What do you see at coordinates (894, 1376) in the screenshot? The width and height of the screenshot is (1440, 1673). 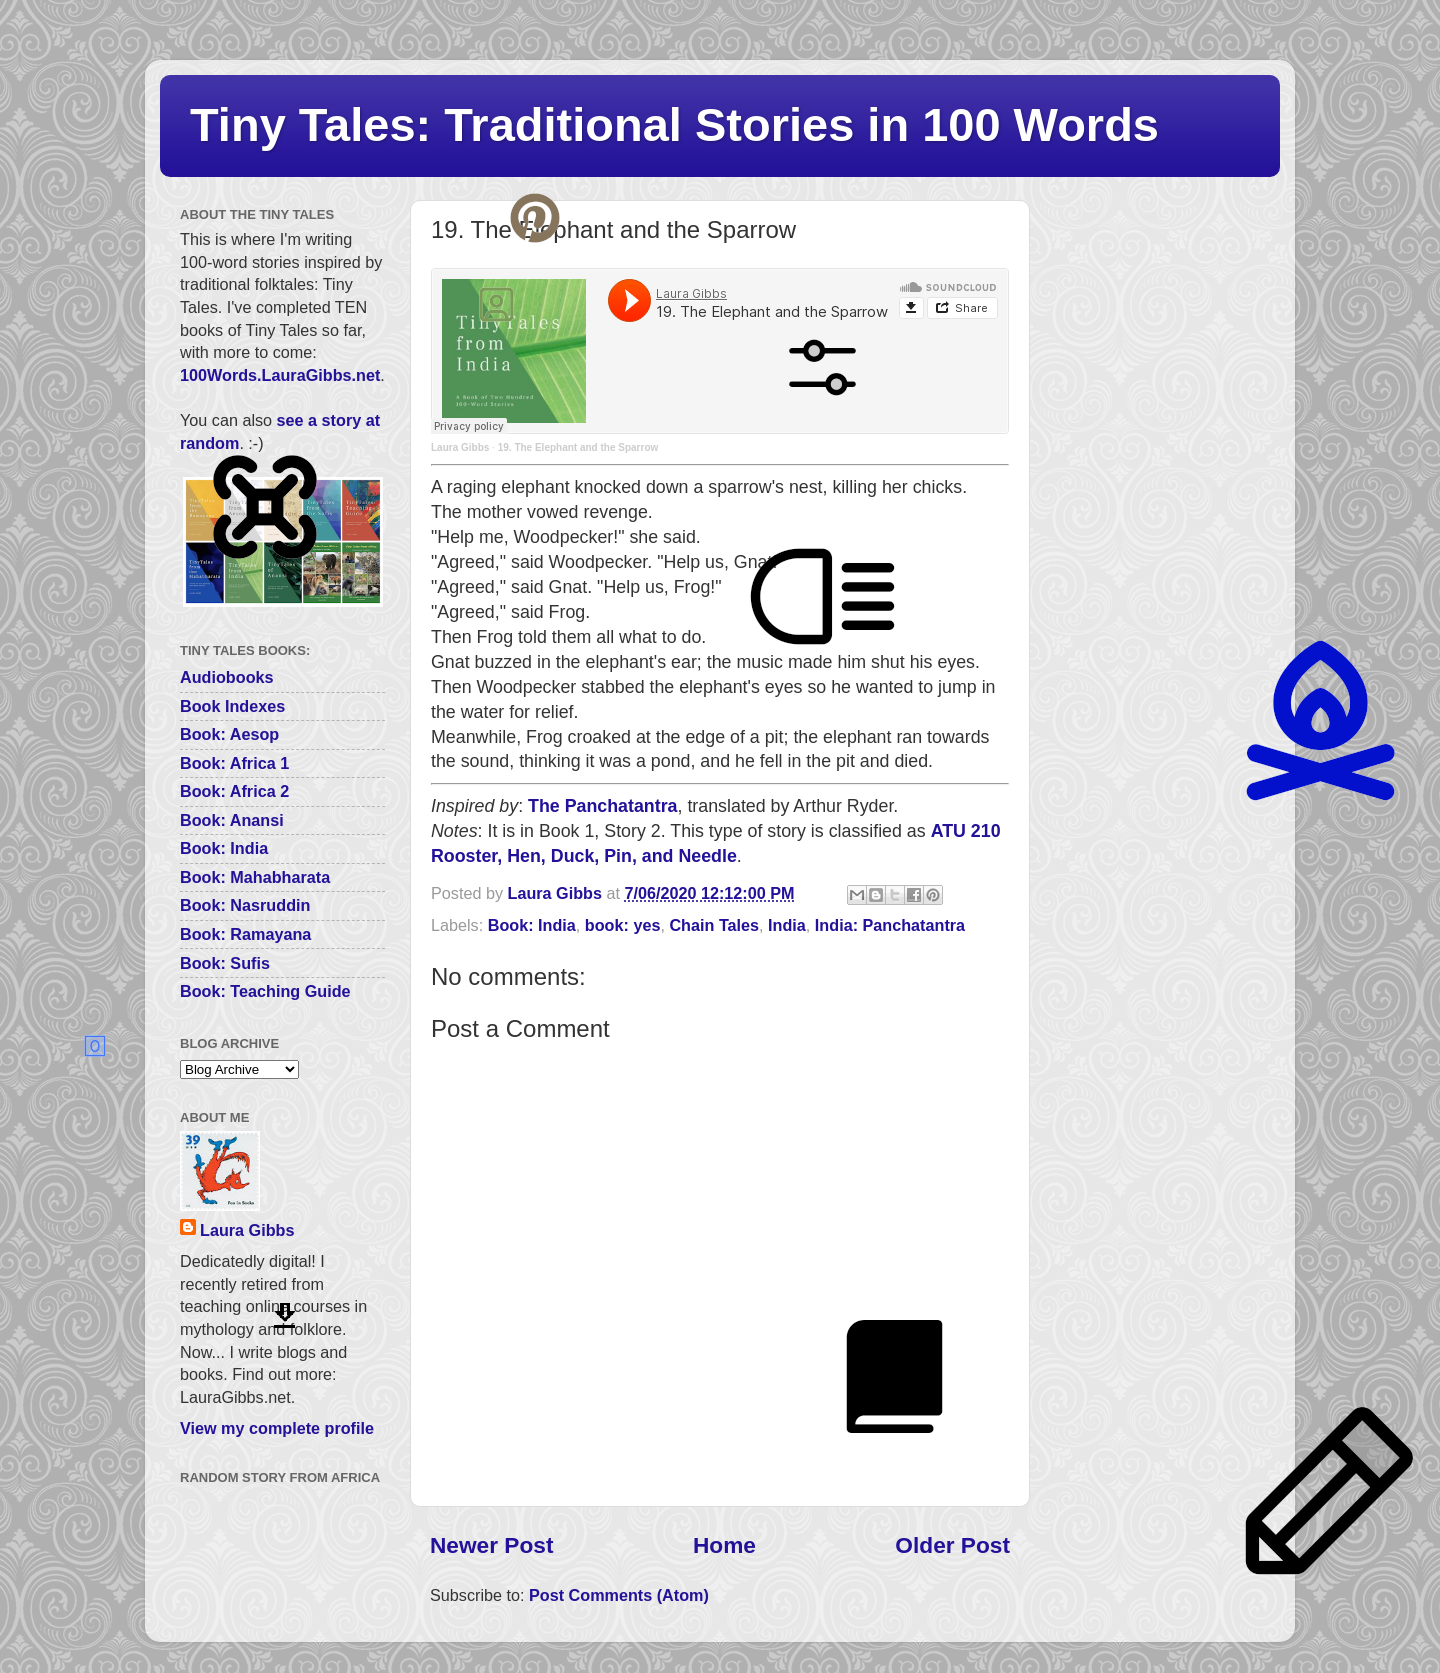 I see `open library or reading list` at bounding box center [894, 1376].